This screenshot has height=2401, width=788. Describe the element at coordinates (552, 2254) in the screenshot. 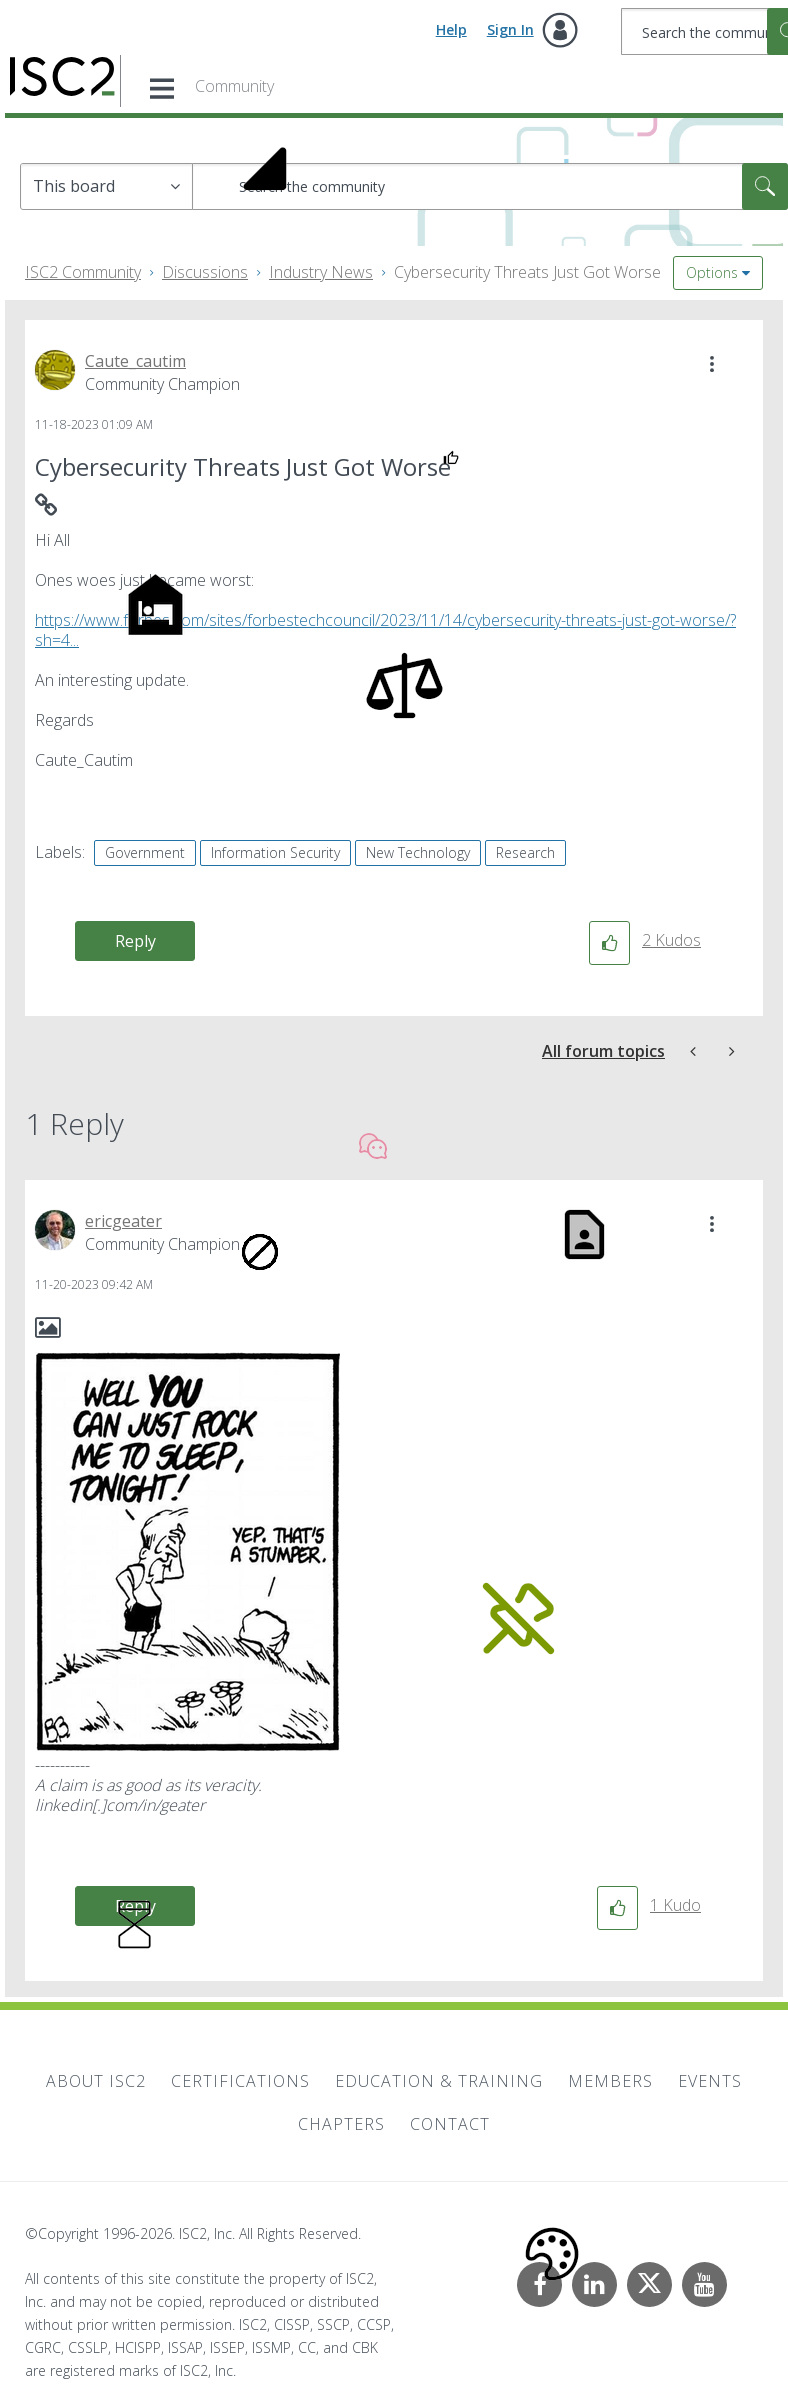

I see `open color picker or palette` at that location.